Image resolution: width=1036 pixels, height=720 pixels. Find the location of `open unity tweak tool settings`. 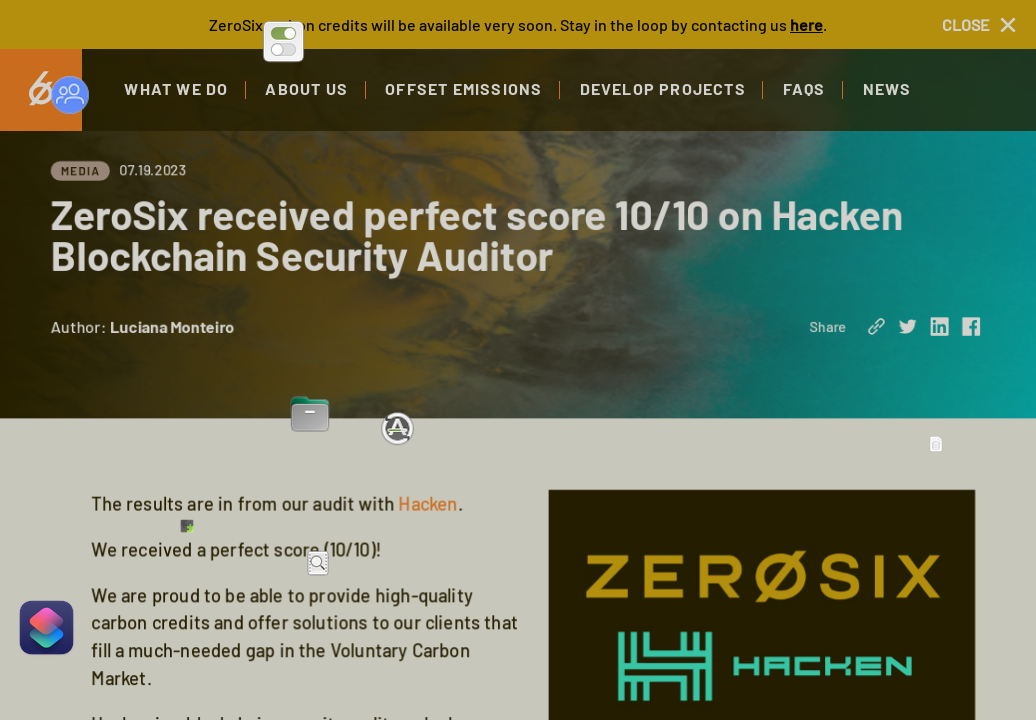

open unity tweak tool settings is located at coordinates (283, 41).